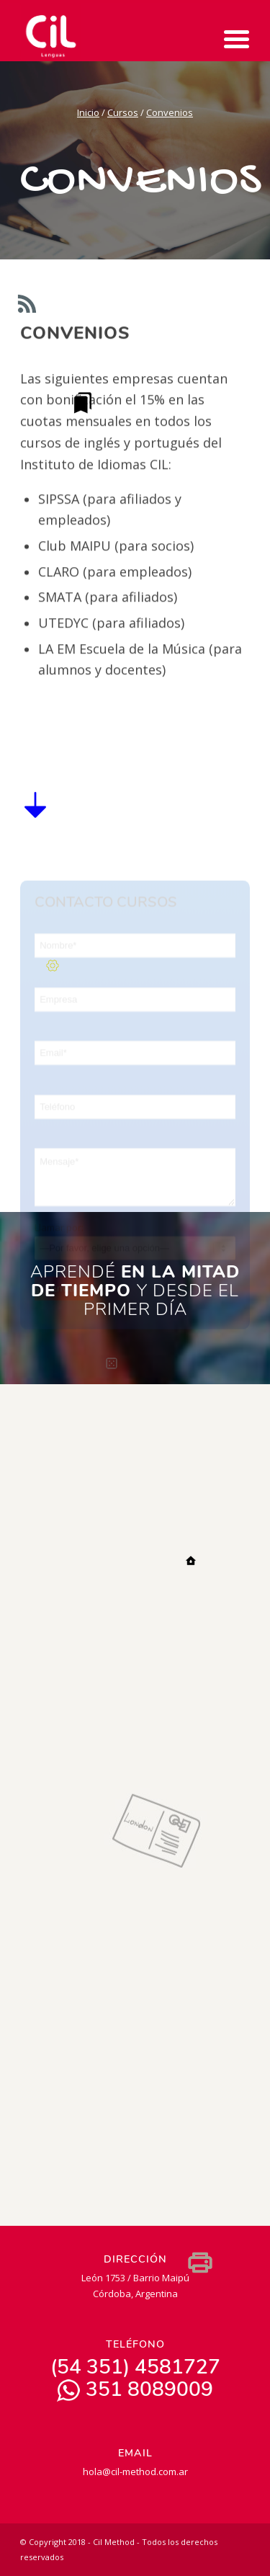  What do you see at coordinates (200, 2263) in the screenshot?
I see `print the current document` at bounding box center [200, 2263].